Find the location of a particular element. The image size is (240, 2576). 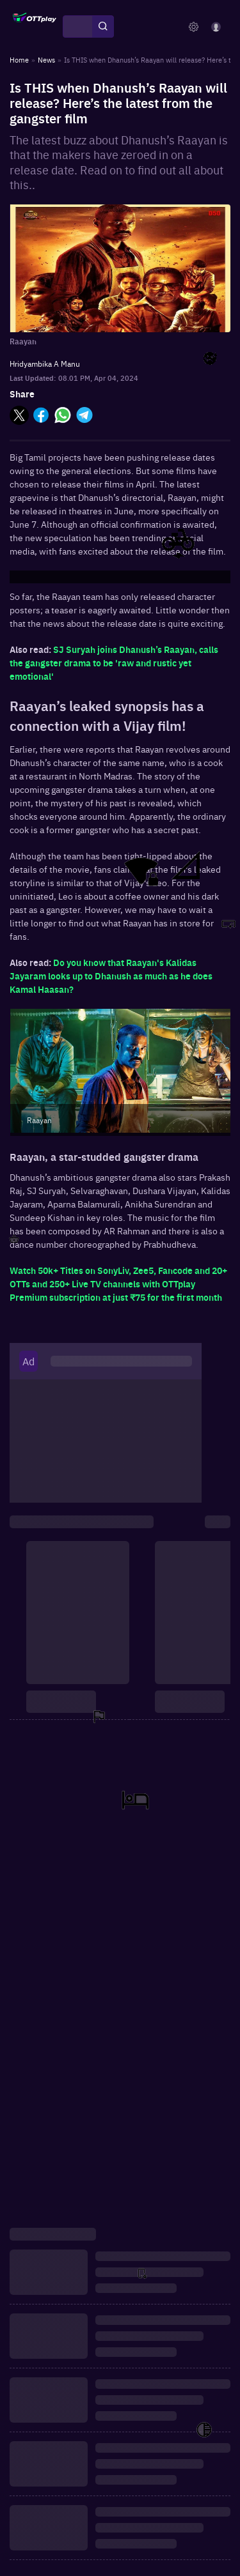

view your shopping basket is located at coordinates (14, 1239).